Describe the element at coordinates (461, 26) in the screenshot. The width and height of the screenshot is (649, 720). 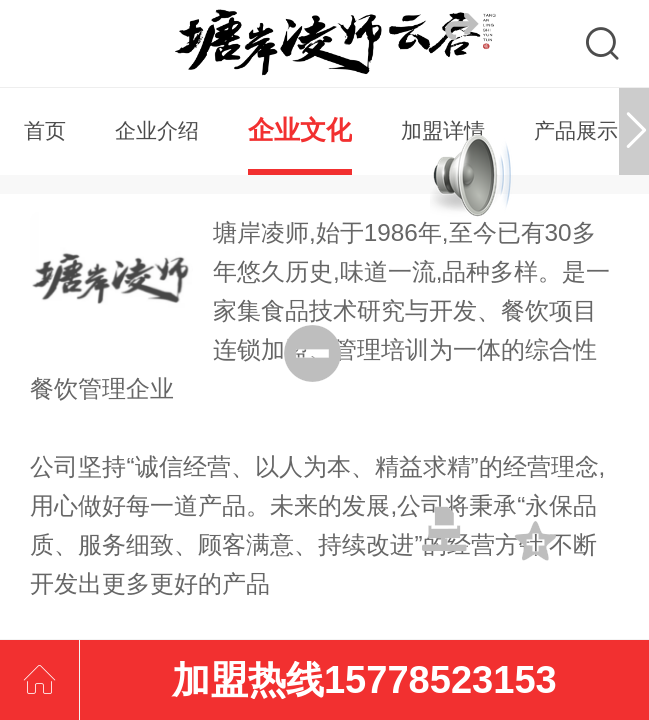
I see `redo the last undone action` at that location.